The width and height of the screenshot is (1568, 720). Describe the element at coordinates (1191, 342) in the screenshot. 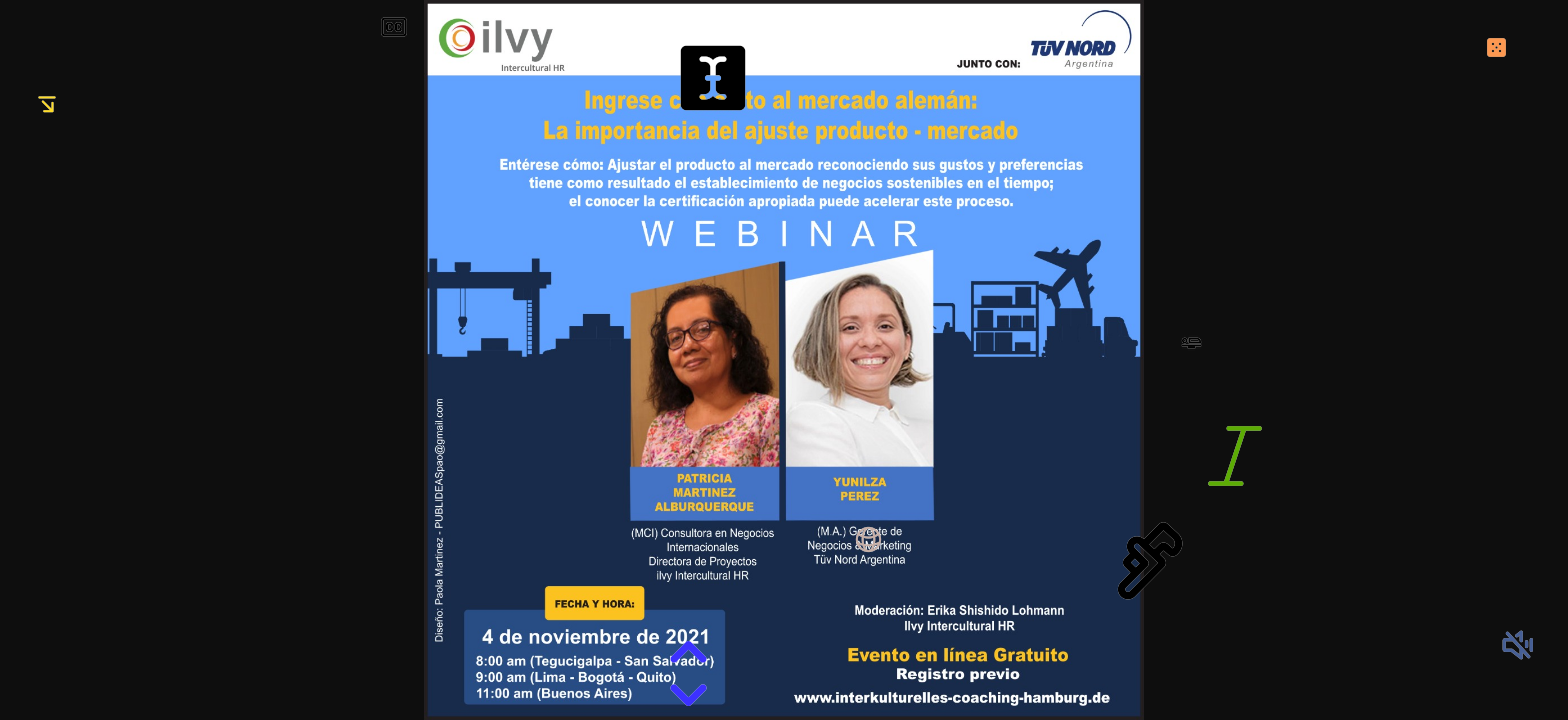

I see `select flat bed seat option for flight` at that location.